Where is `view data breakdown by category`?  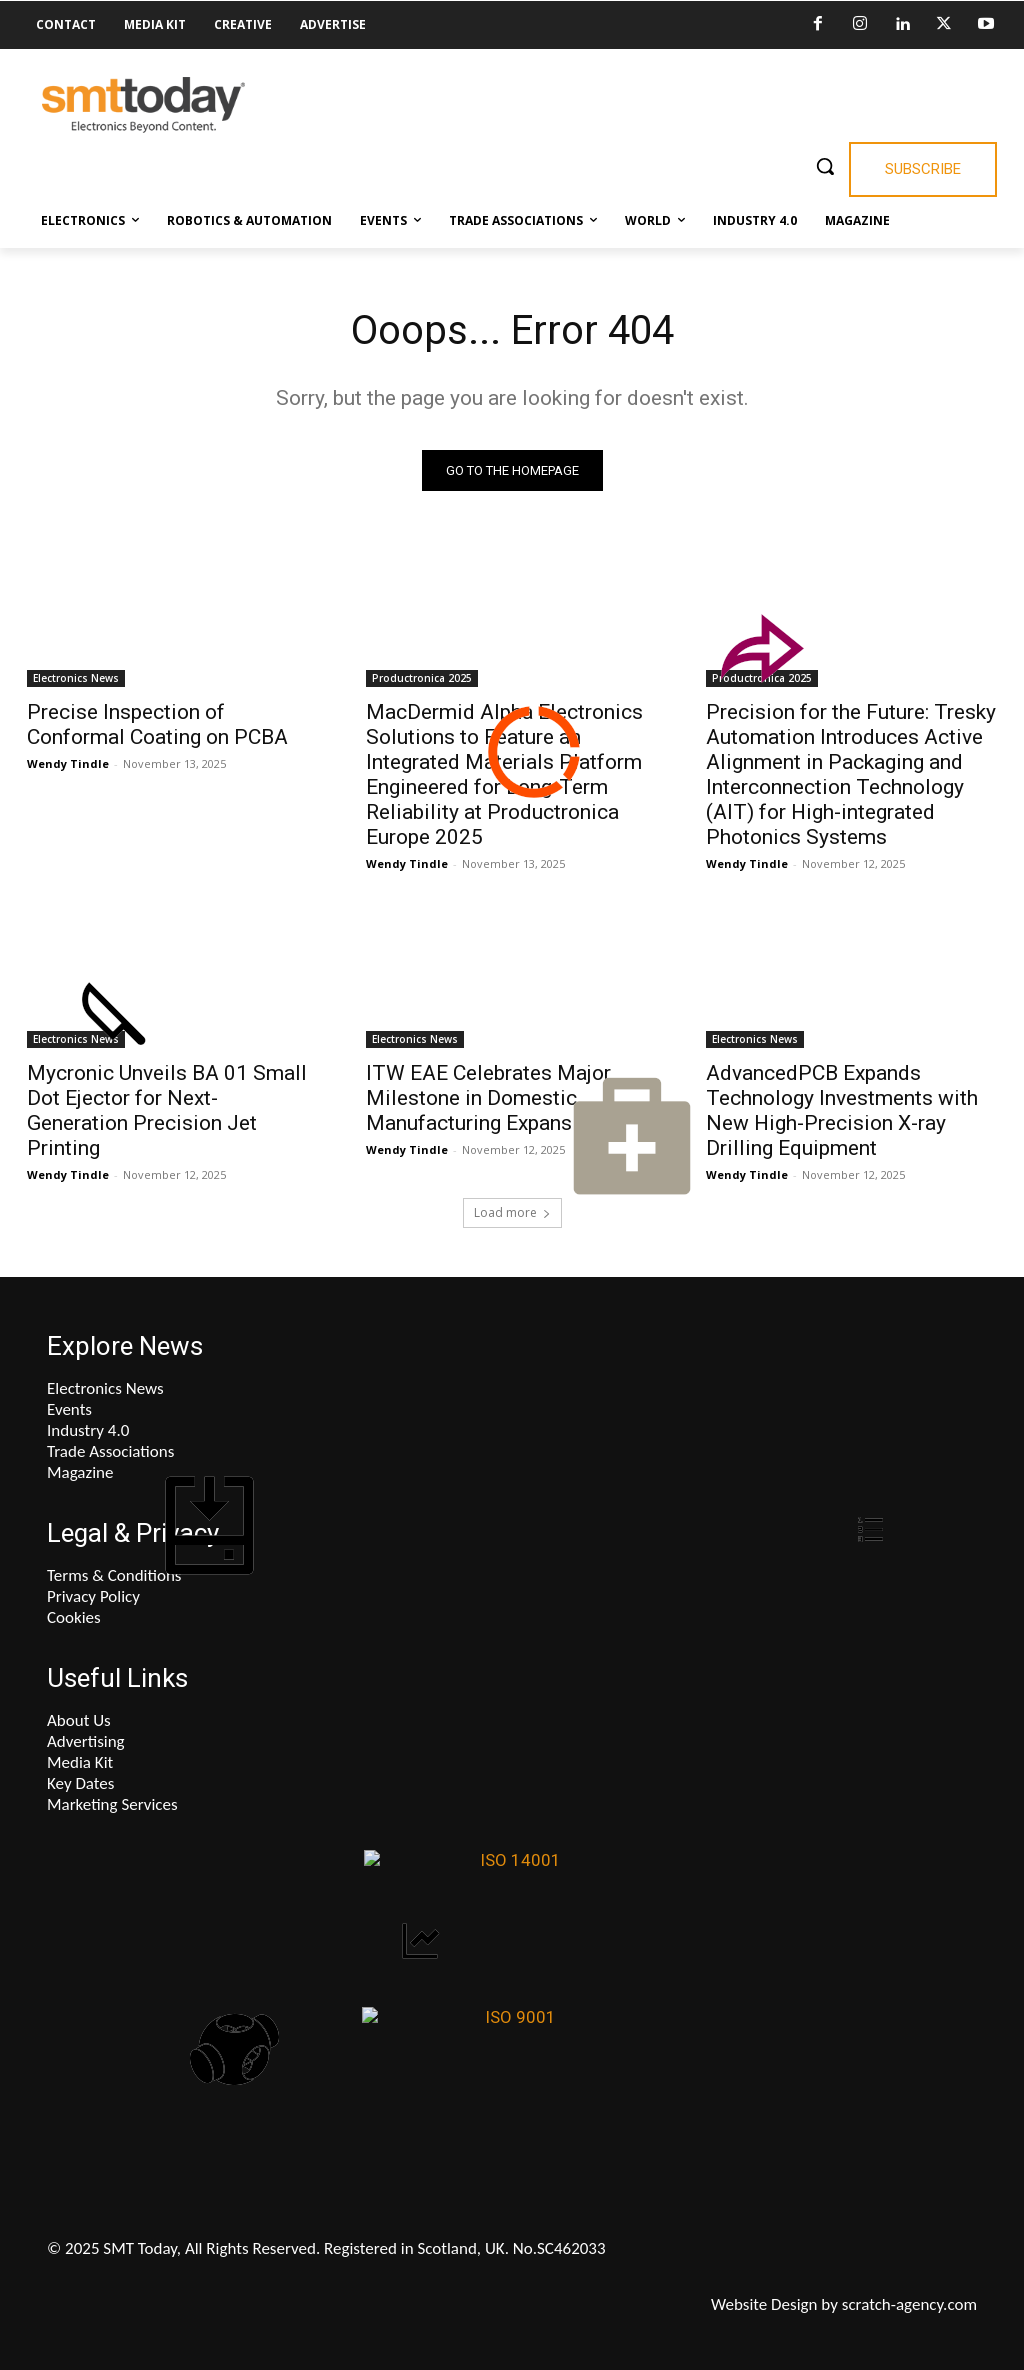 view data breakdown by category is located at coordinates (534, 752).